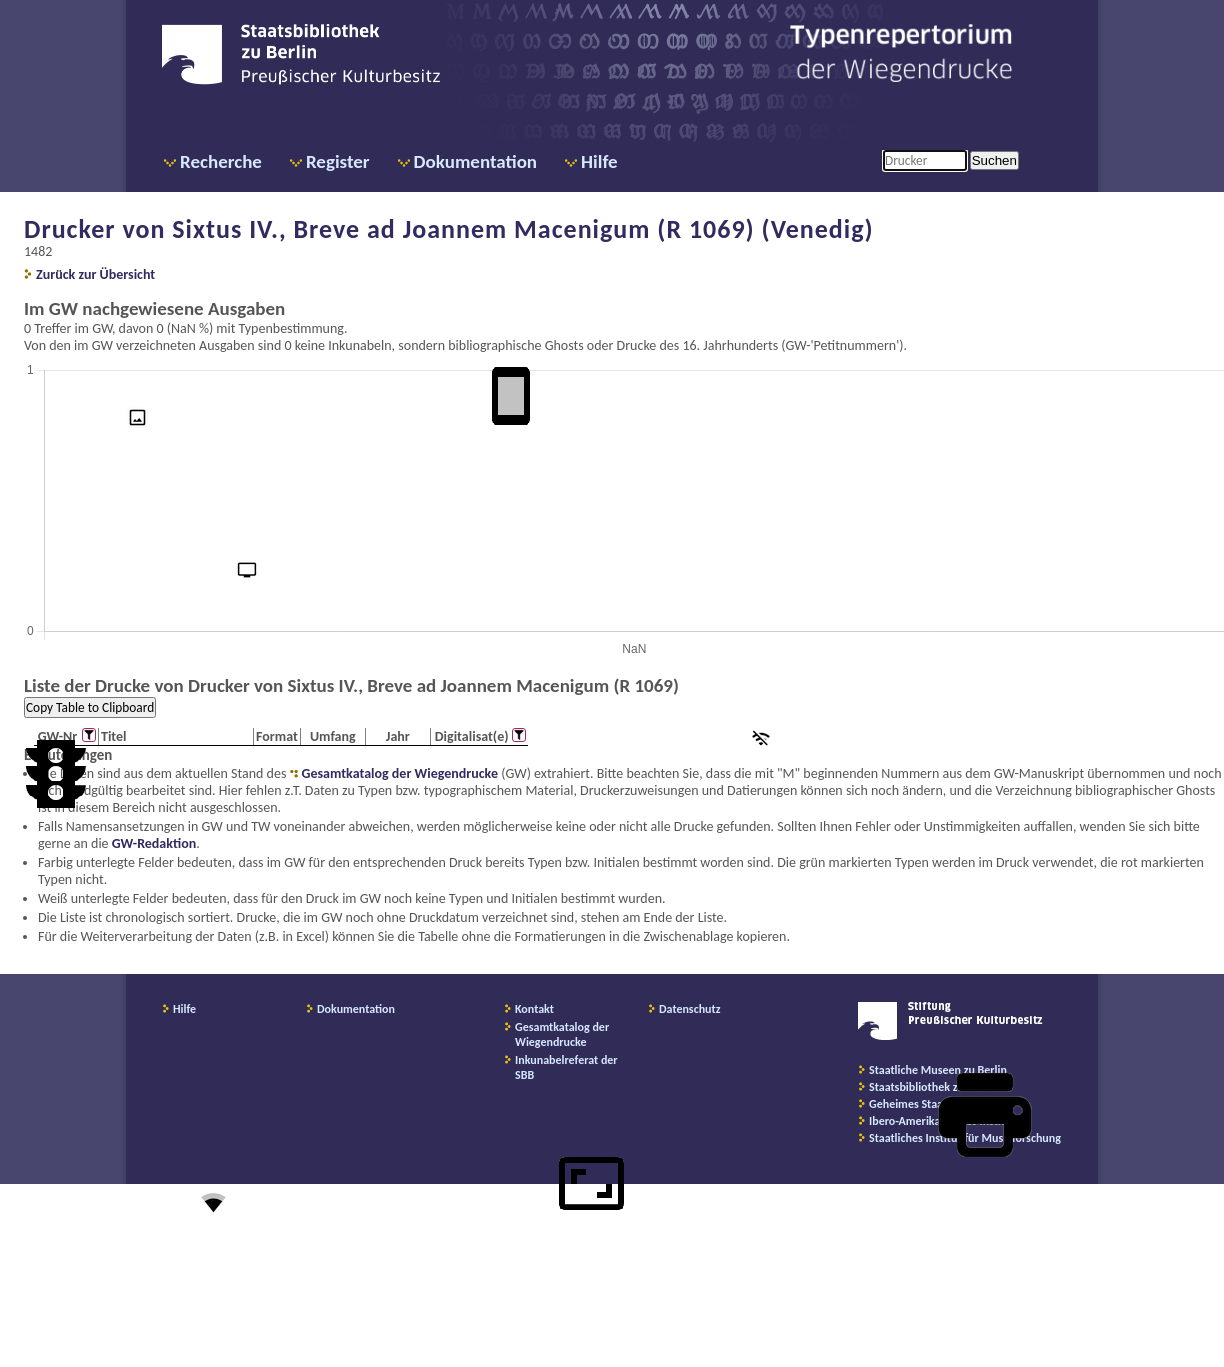 The image size is (1224, 1367). I want to click on view traffic conditions on map, so click(56, 774).